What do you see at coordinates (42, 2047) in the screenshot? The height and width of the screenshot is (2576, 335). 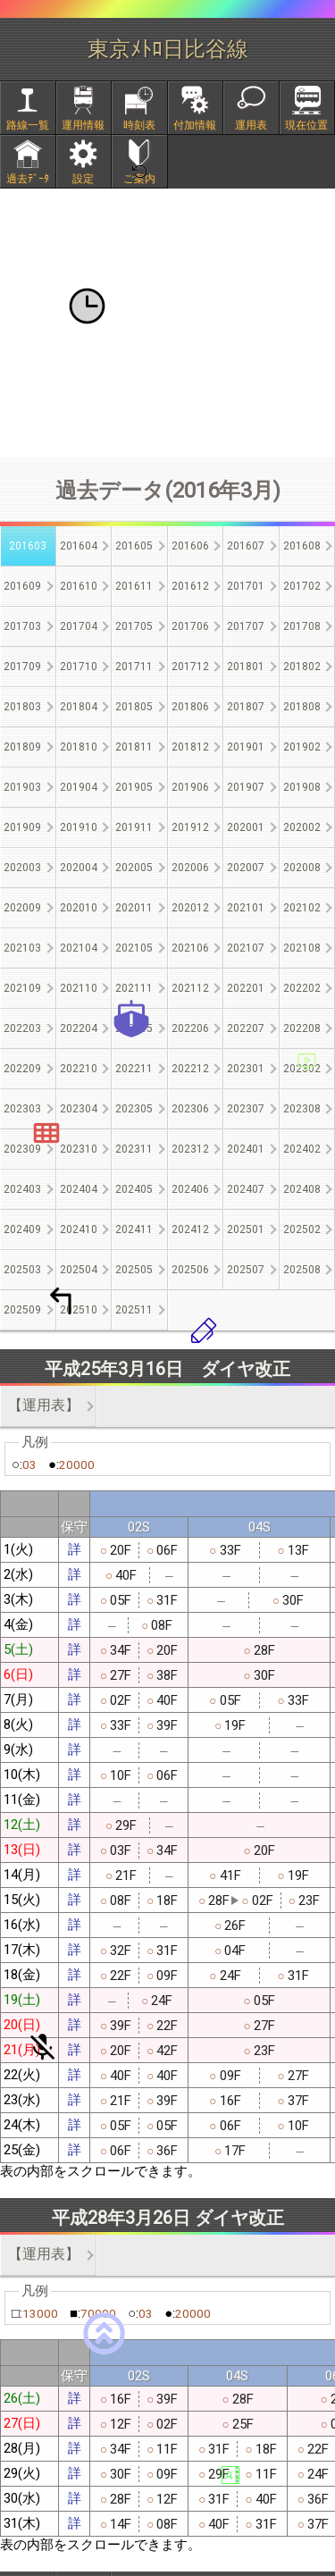 I see `mute your microphone` at bounding box center [42, 2047].